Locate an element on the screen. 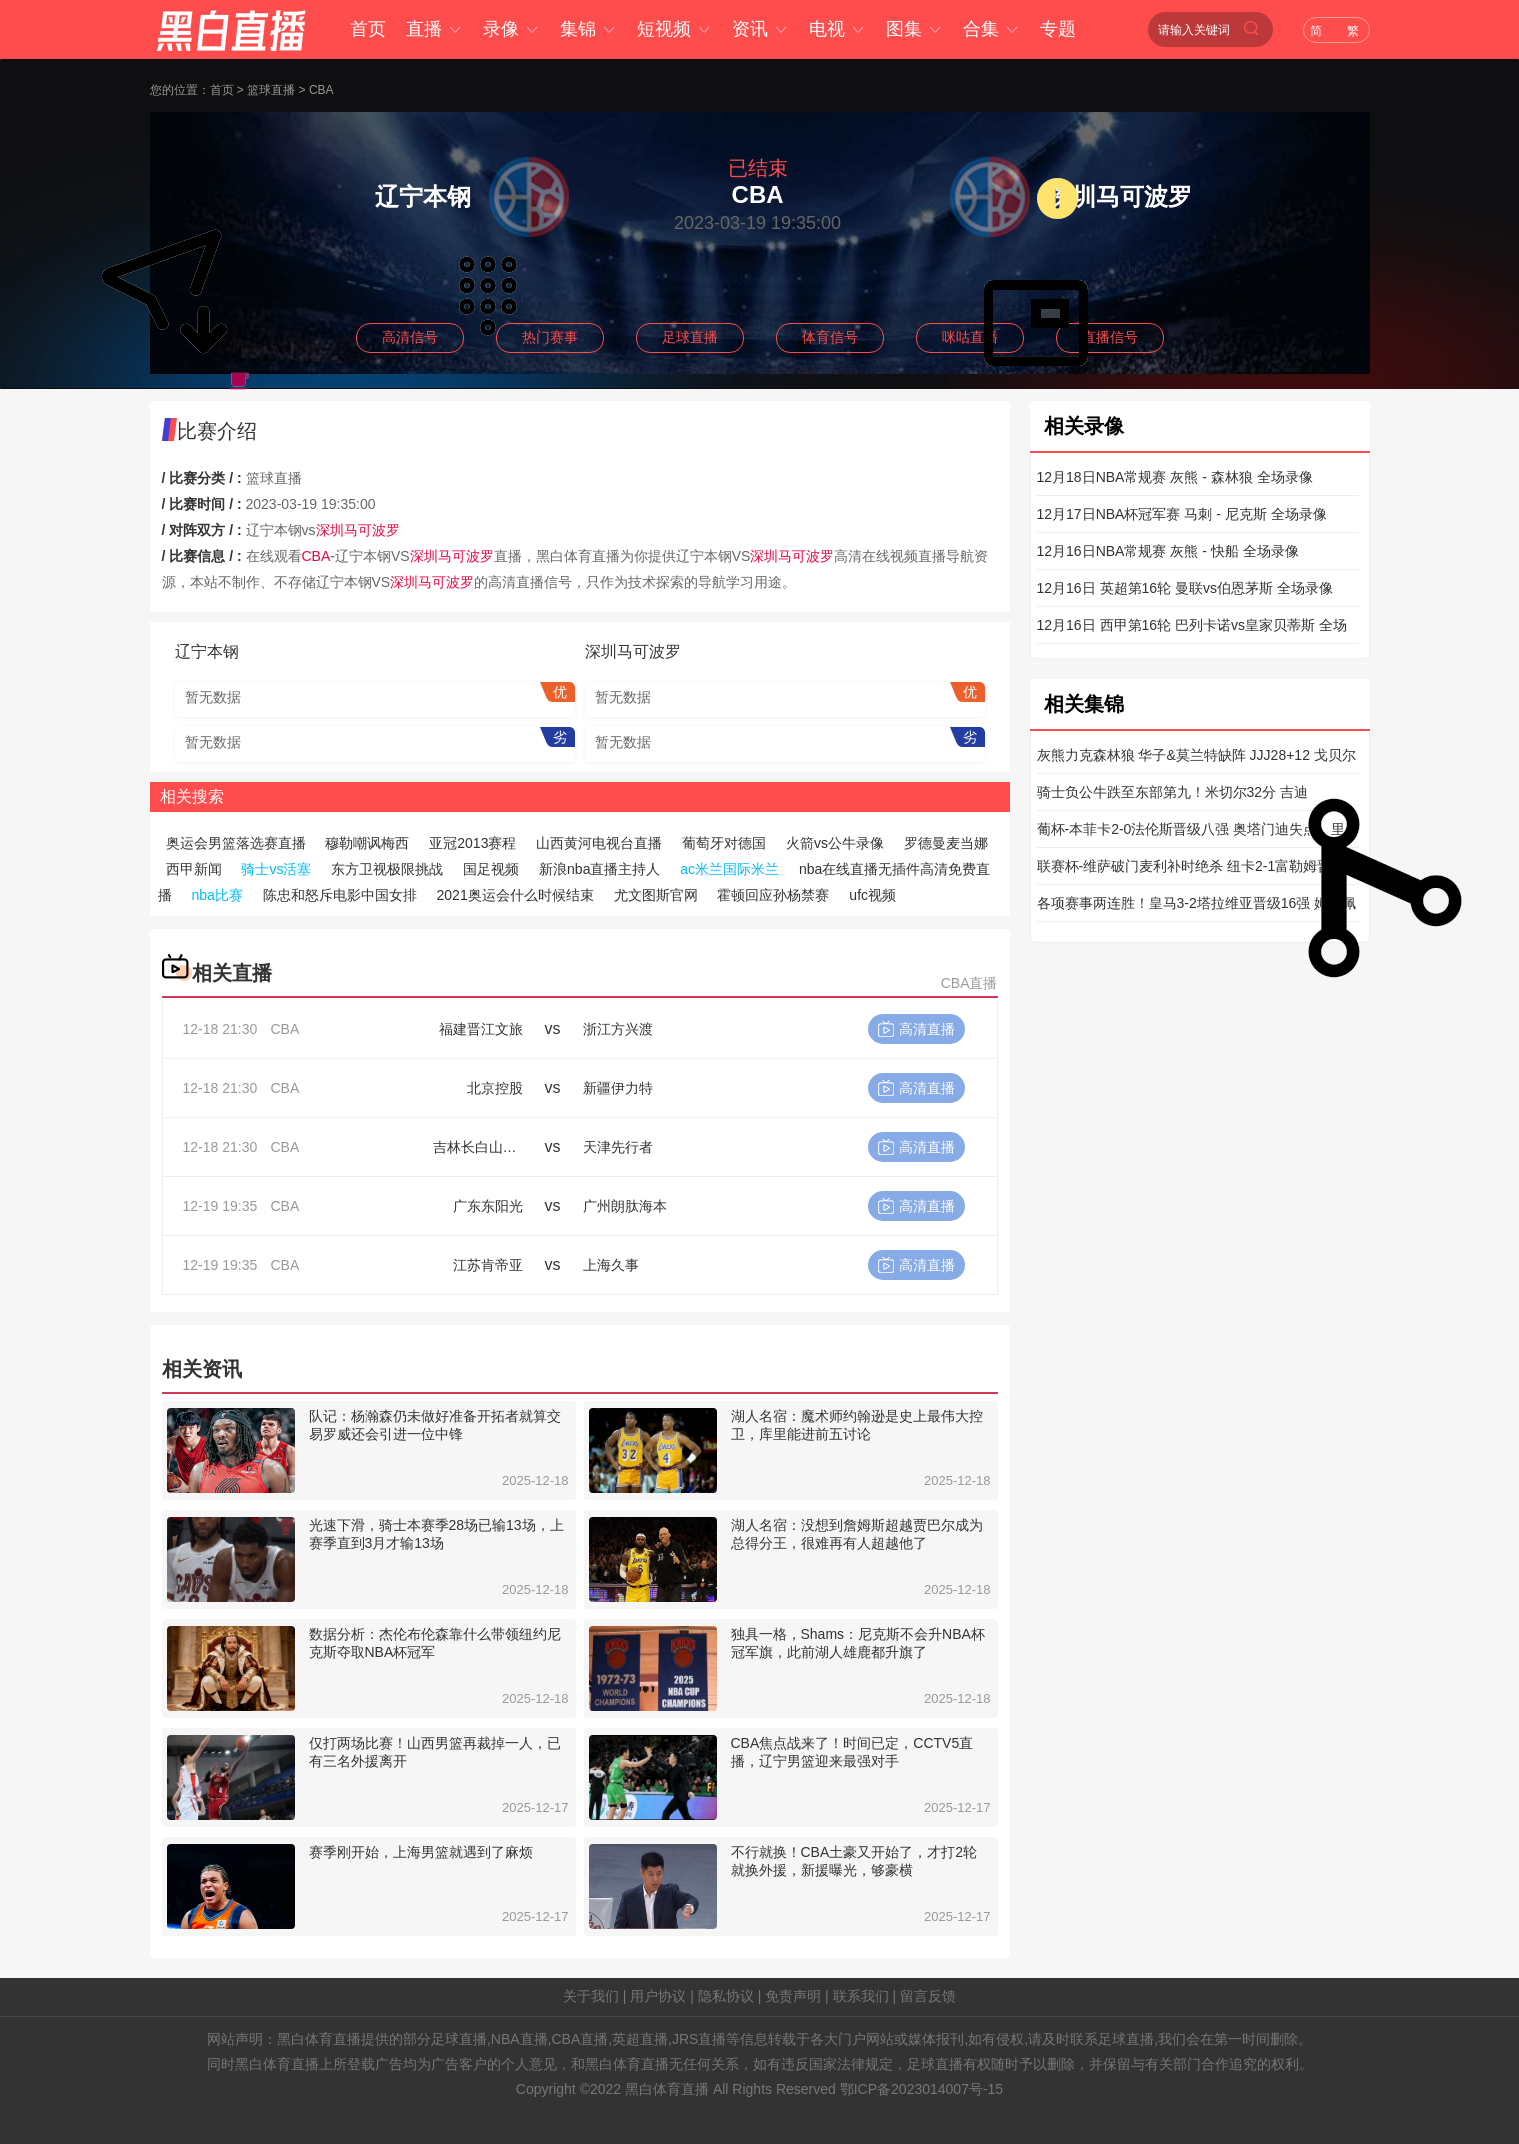 Image resolution: width=1519 pixels, height=2144 pixels. merge branches in version control is located at coordinates (1385, 888).